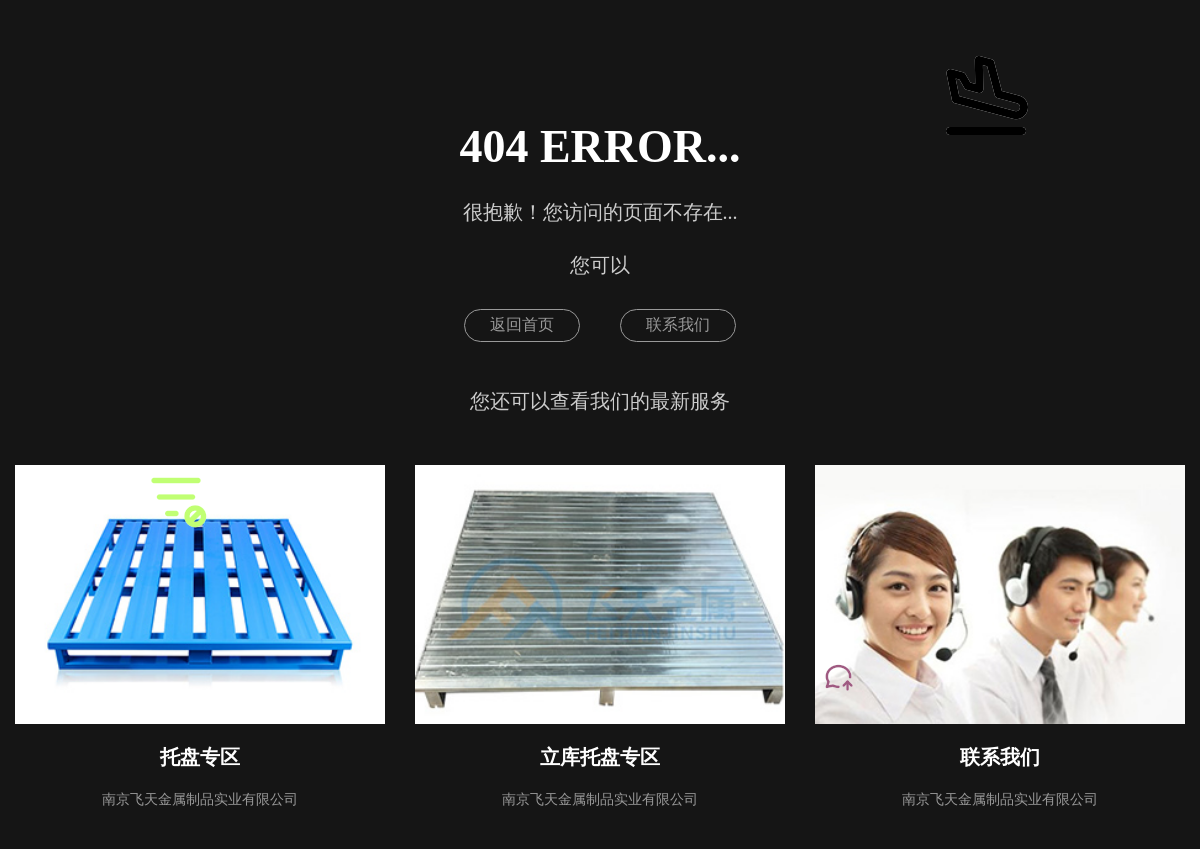 This screenshot has height=849, width=1200. Describe the element at coordinates (176, 497) in the screenshot. I see `clear or cancel active filters` at that location.